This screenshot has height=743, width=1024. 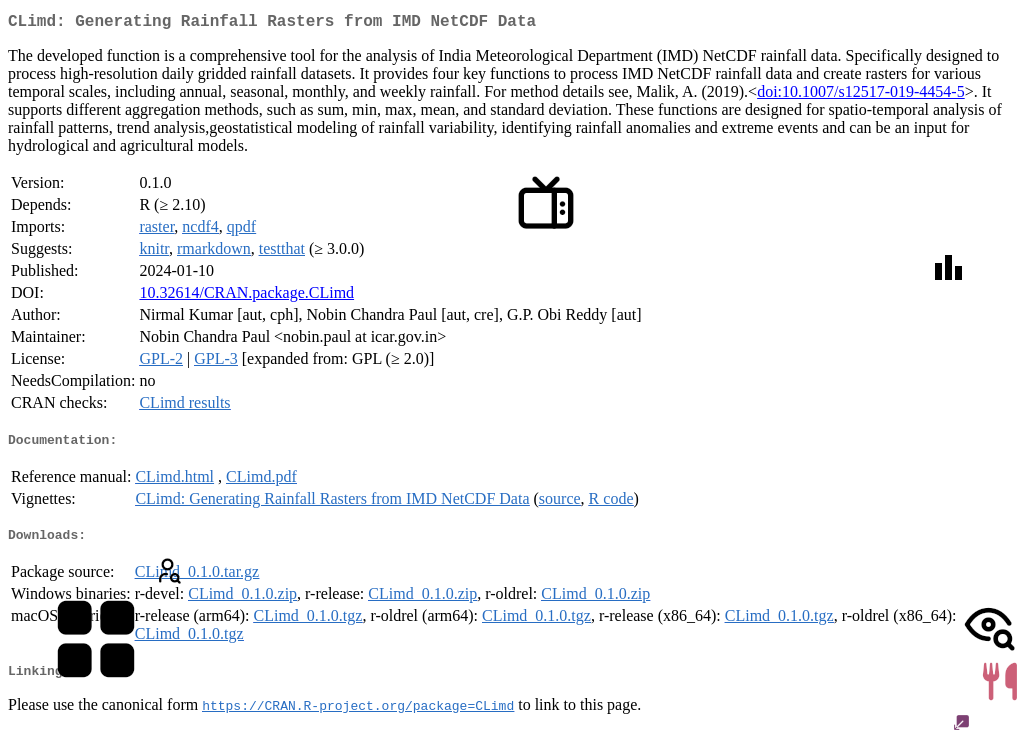 I want to click on view leaderboard rankings, so click(x=948, y=267).